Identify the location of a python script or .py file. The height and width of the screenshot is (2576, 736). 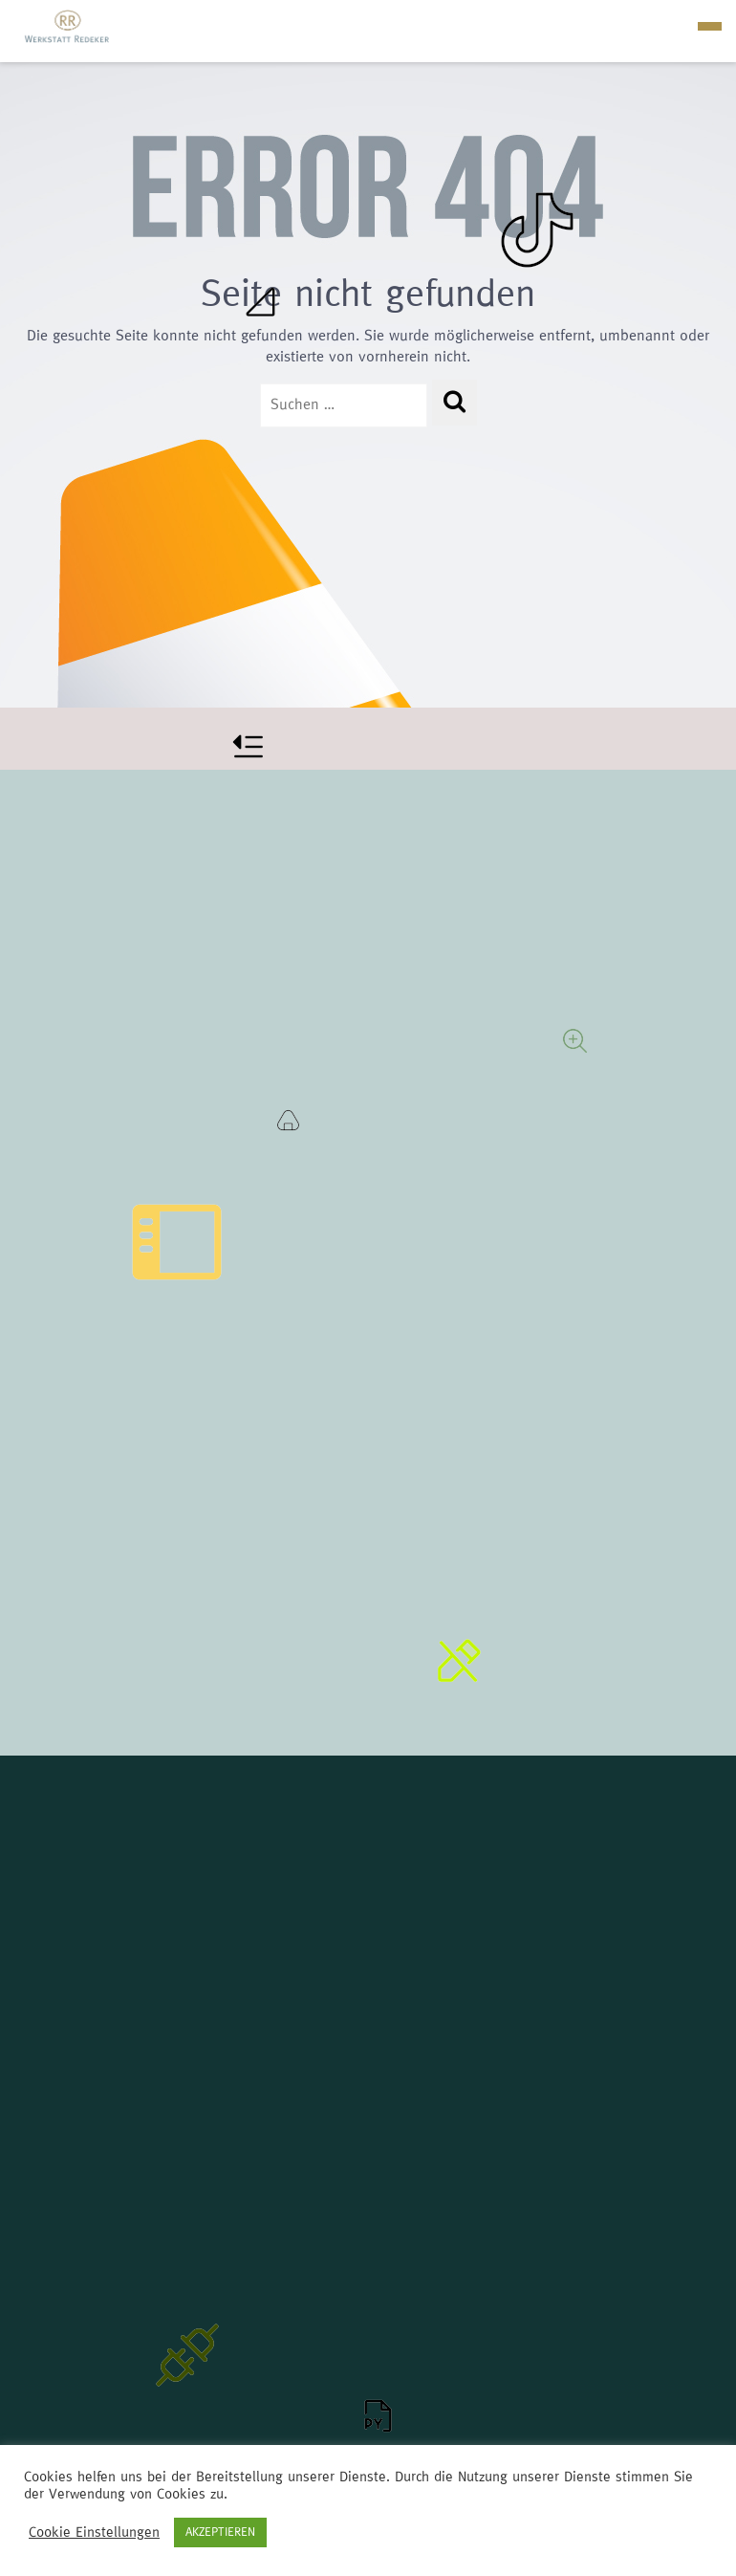
(378, 2415).